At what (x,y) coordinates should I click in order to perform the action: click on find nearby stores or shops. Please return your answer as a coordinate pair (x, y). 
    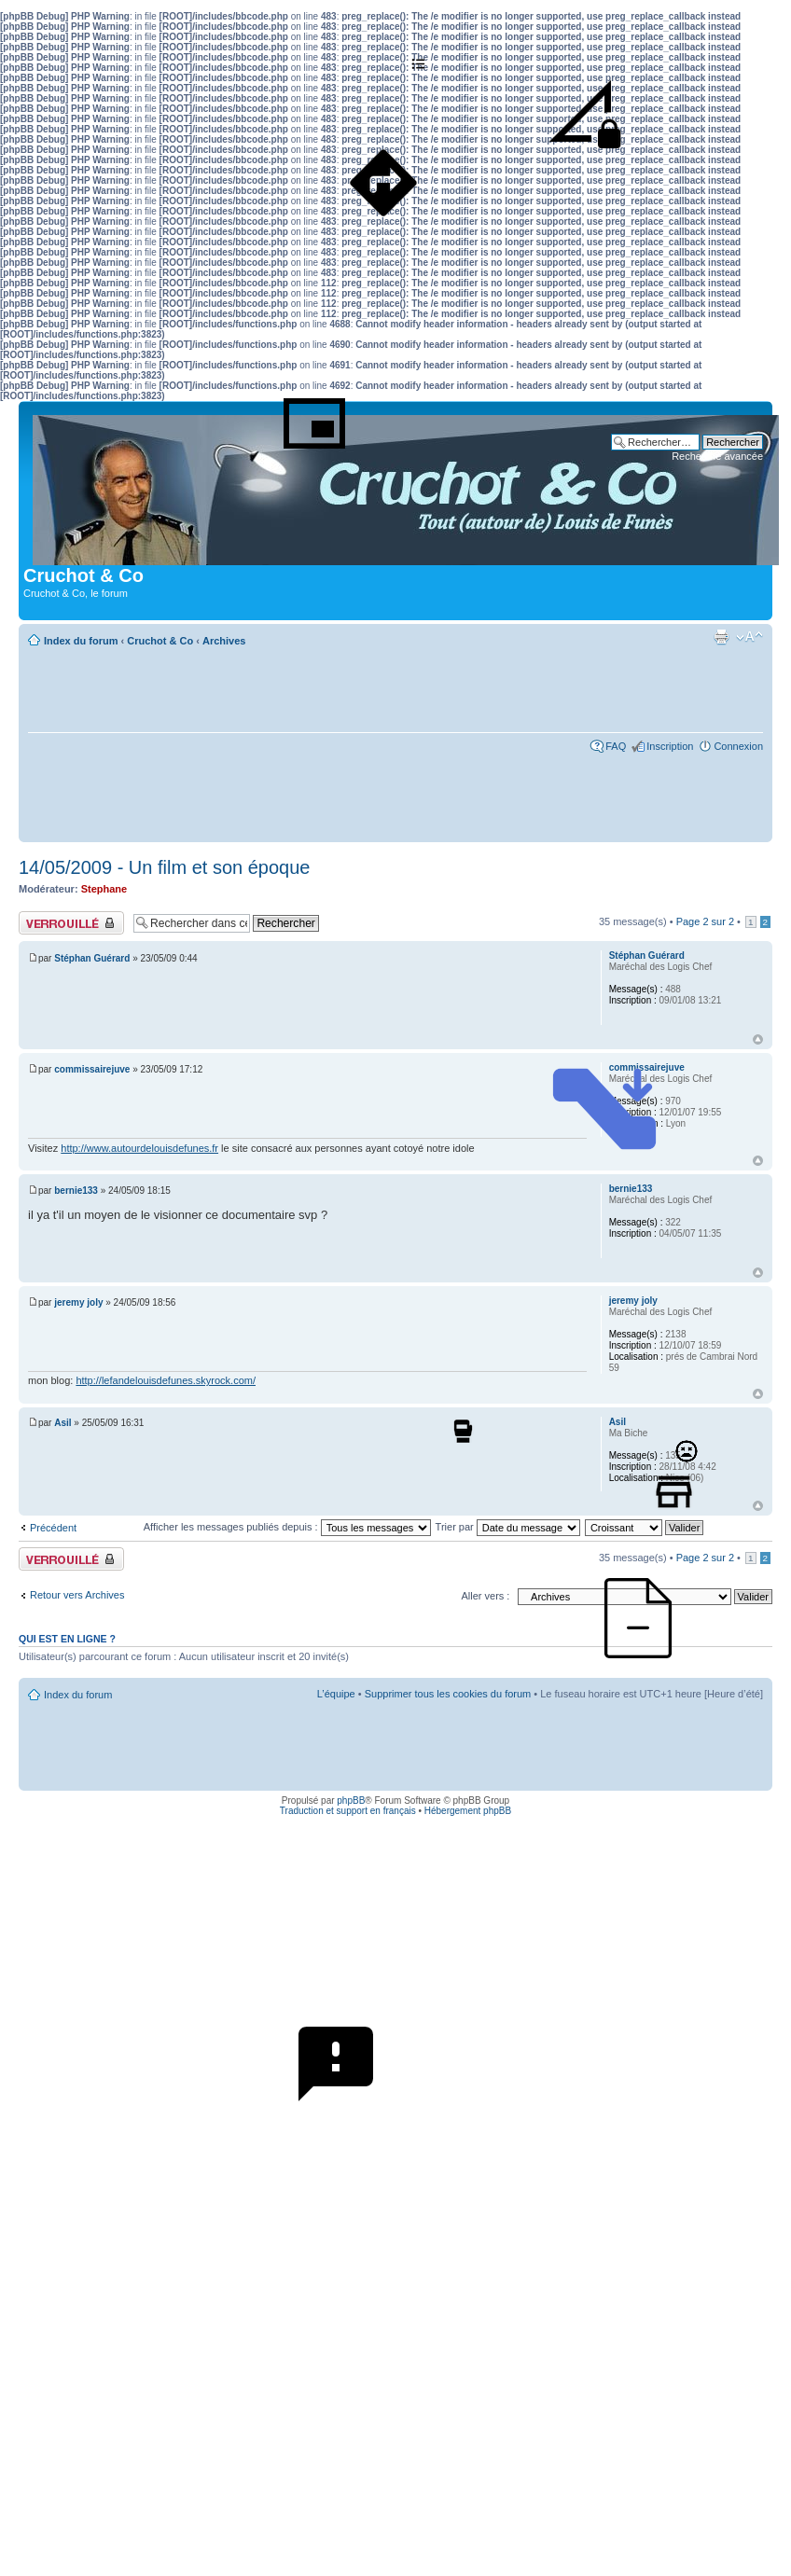
    Looking at the image, I should click on (673, 1491).